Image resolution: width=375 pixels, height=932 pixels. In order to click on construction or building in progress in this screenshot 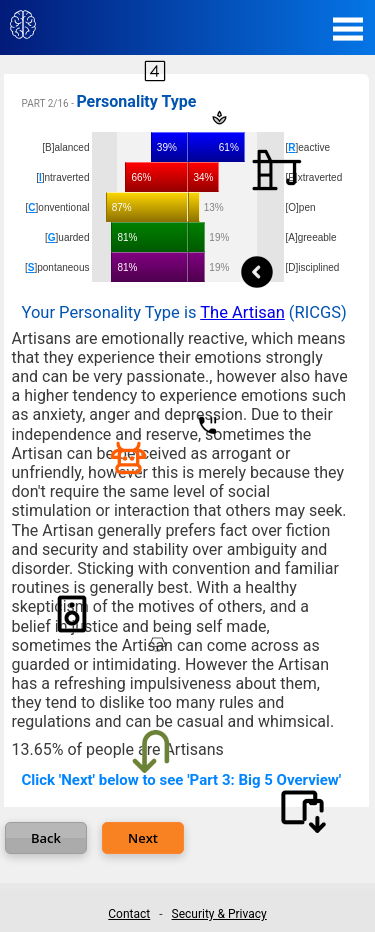, I will do `click(276, 170)`.